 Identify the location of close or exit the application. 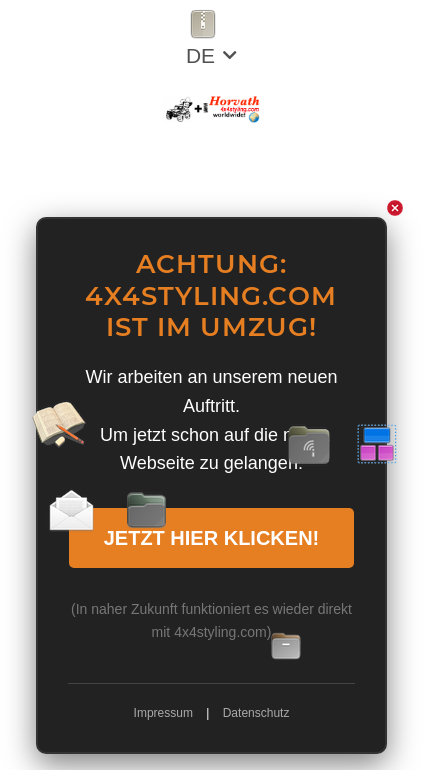
(395, 208).